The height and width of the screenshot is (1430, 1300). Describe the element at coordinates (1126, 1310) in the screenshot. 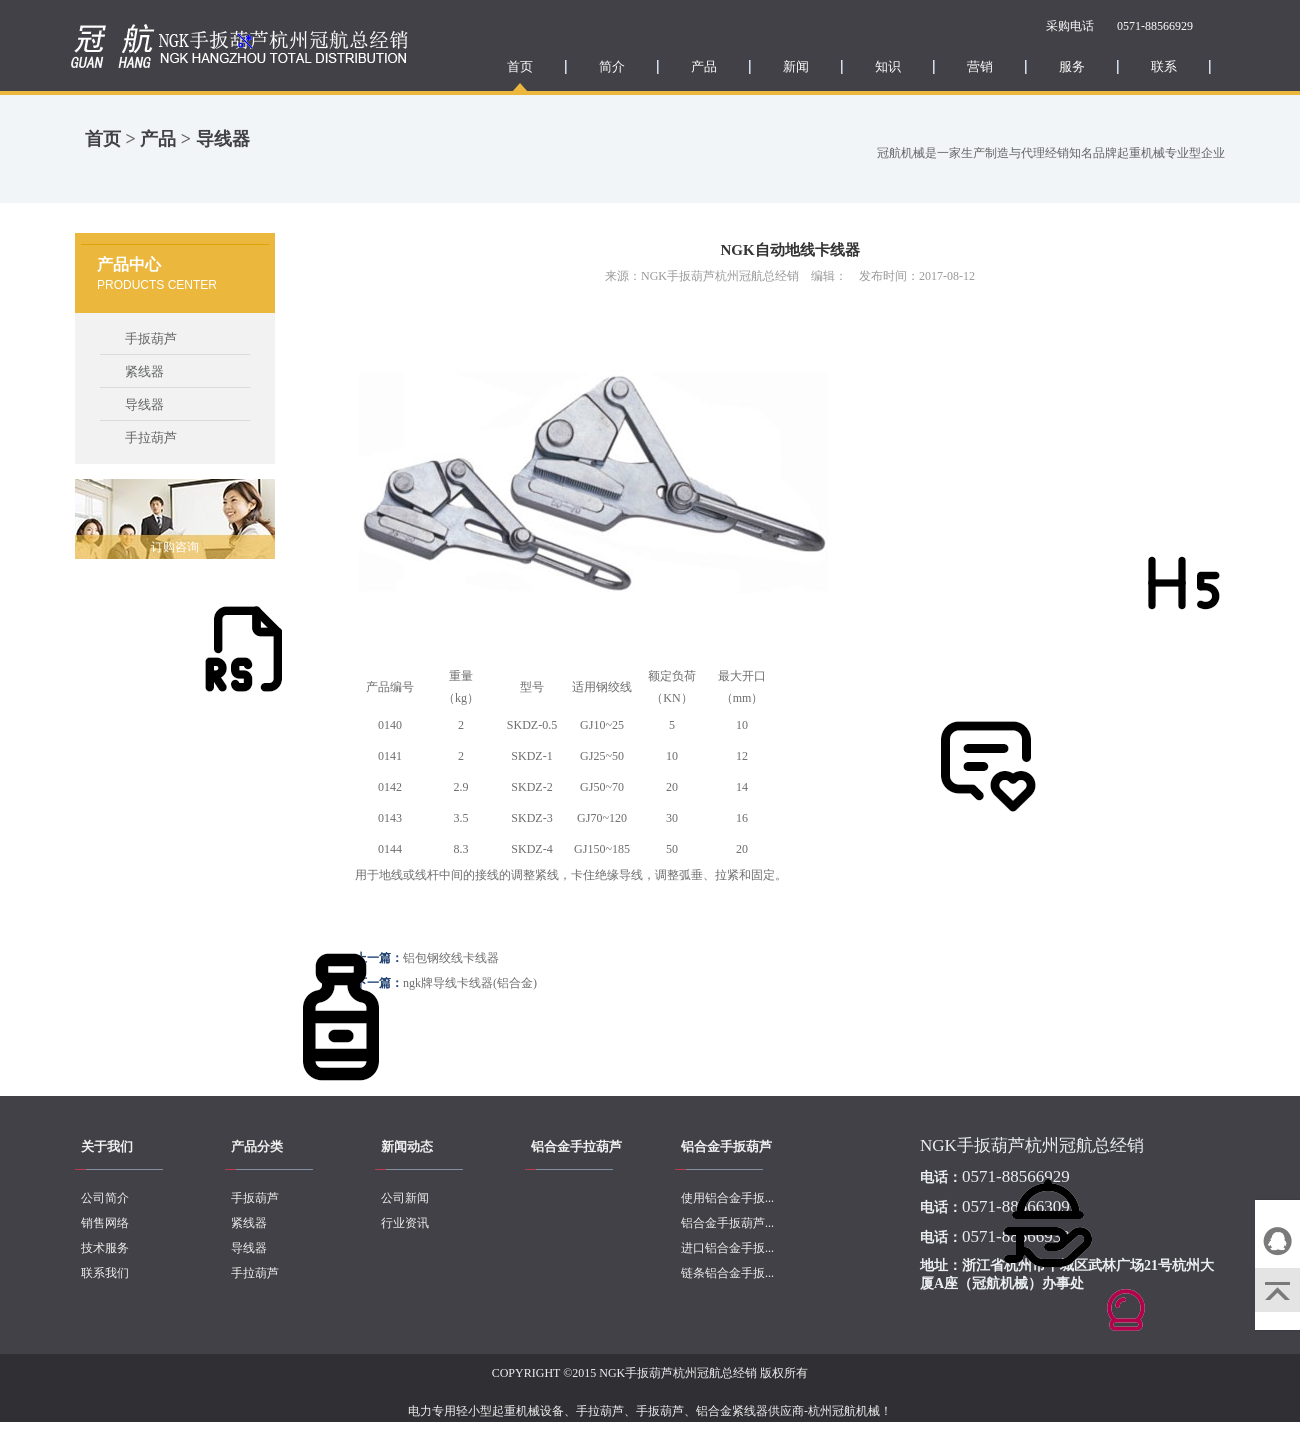

I see `access fortune or prediction features` at that location.